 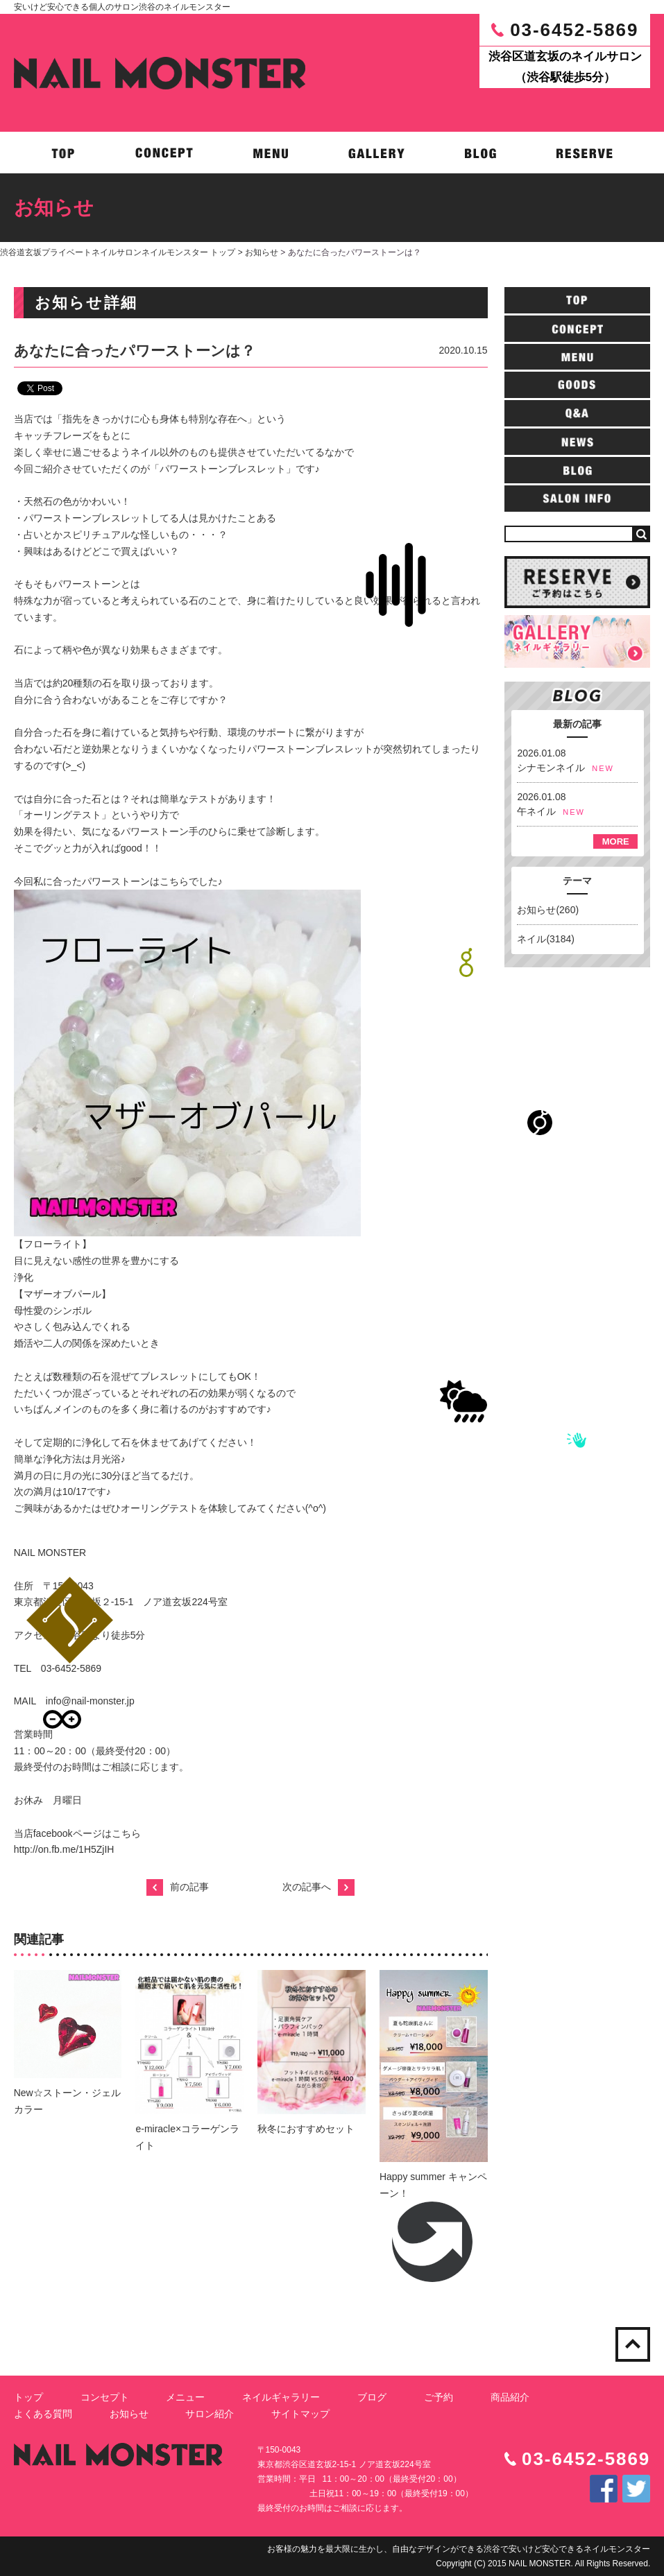 What do you see at coordinates (62, 1719) in the screenshot?
I see `Arduino brand logo` at bounding box center [62, 1719].